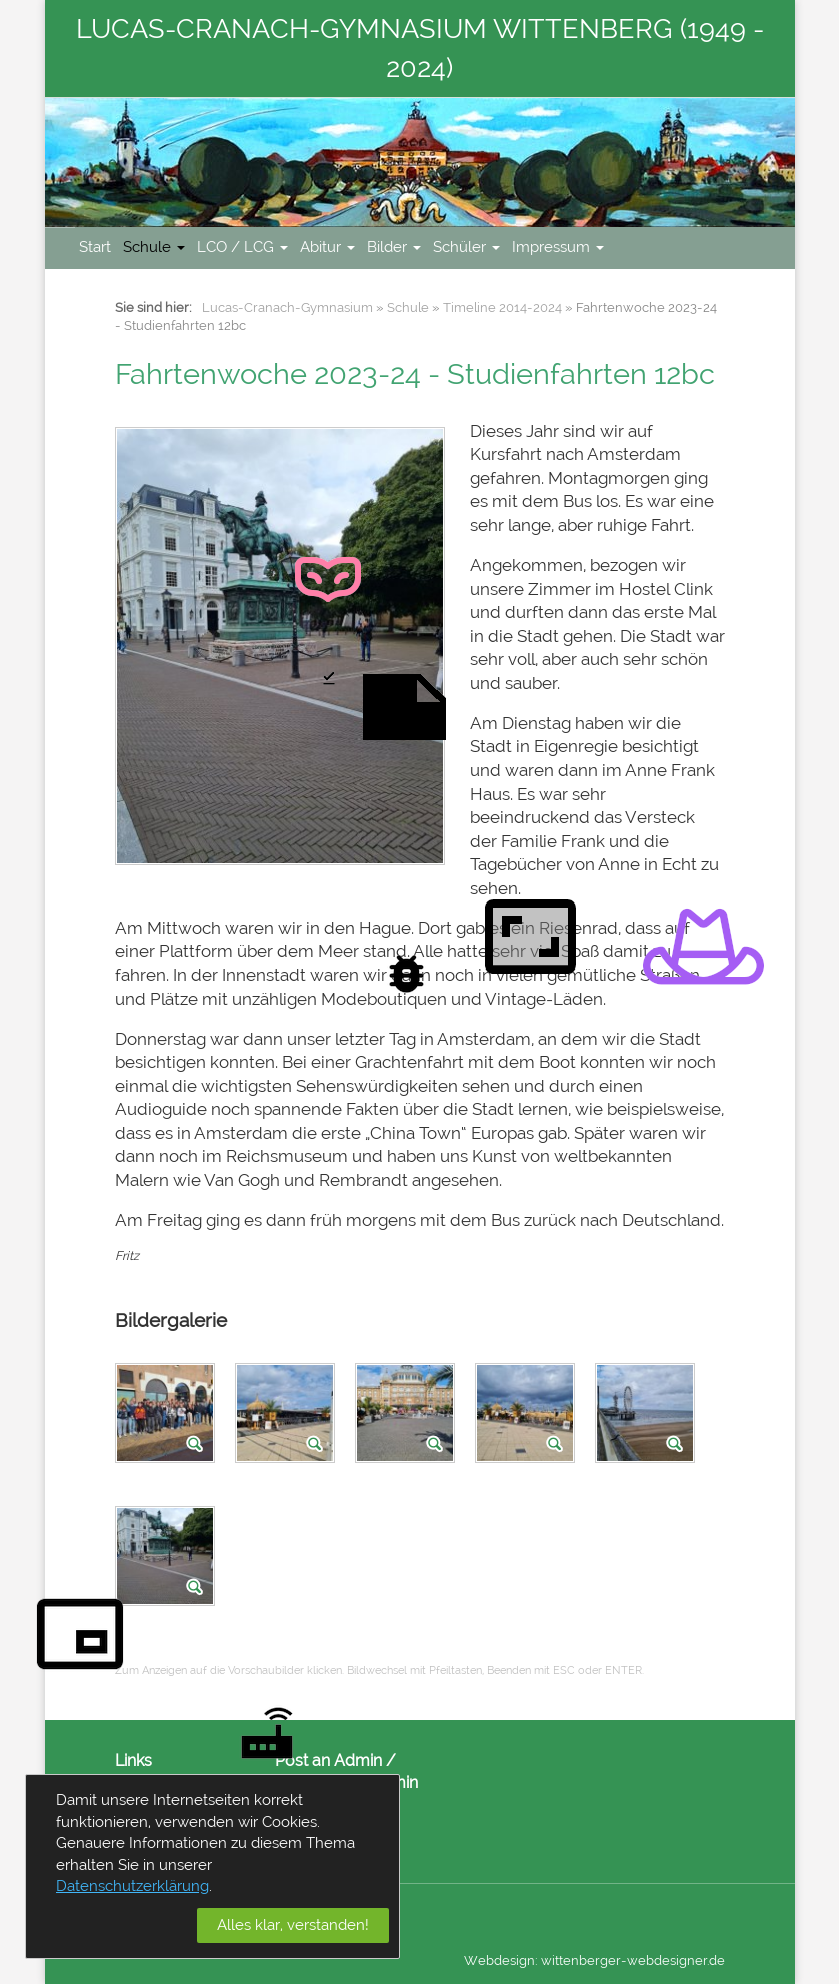  Describe the element at coordinates (267, 1733) in the screenshot. I see `access router or network device settings` at that location.